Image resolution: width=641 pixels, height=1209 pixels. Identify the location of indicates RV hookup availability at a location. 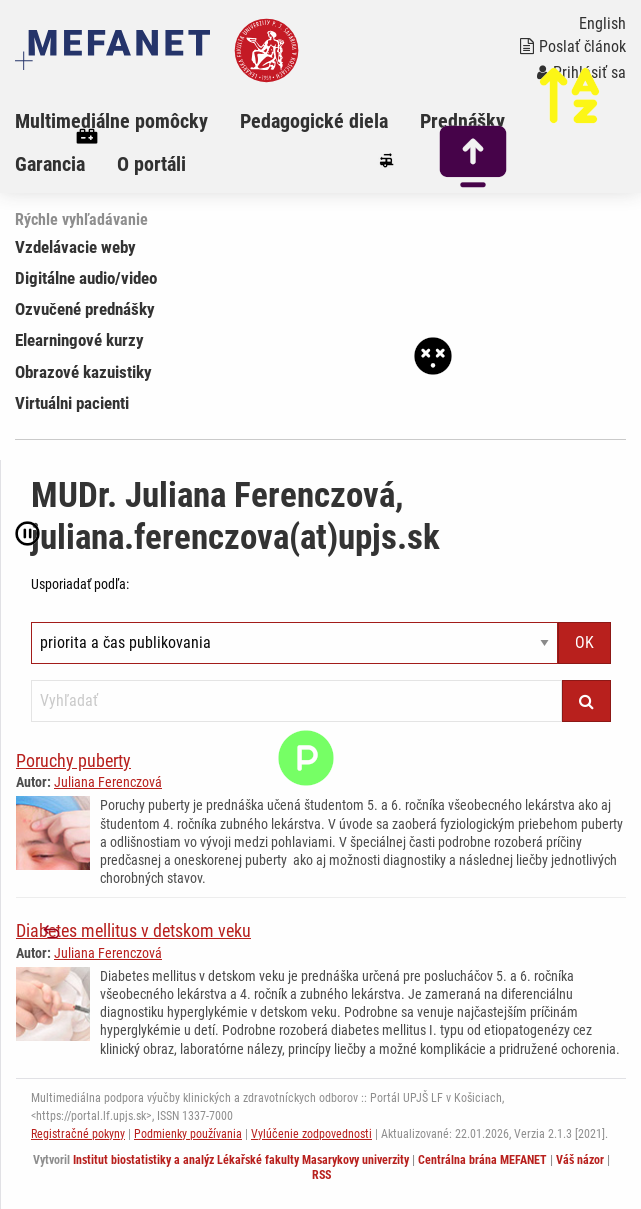
(386, 160).